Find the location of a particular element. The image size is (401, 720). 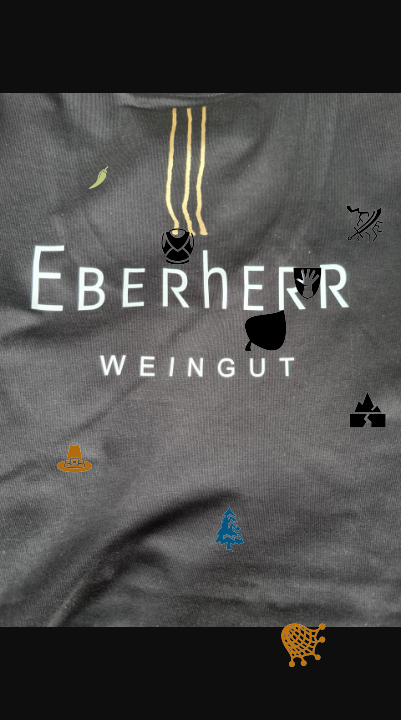

indicates eco-friendly or sustainable option is located at coordinates (265, 330).